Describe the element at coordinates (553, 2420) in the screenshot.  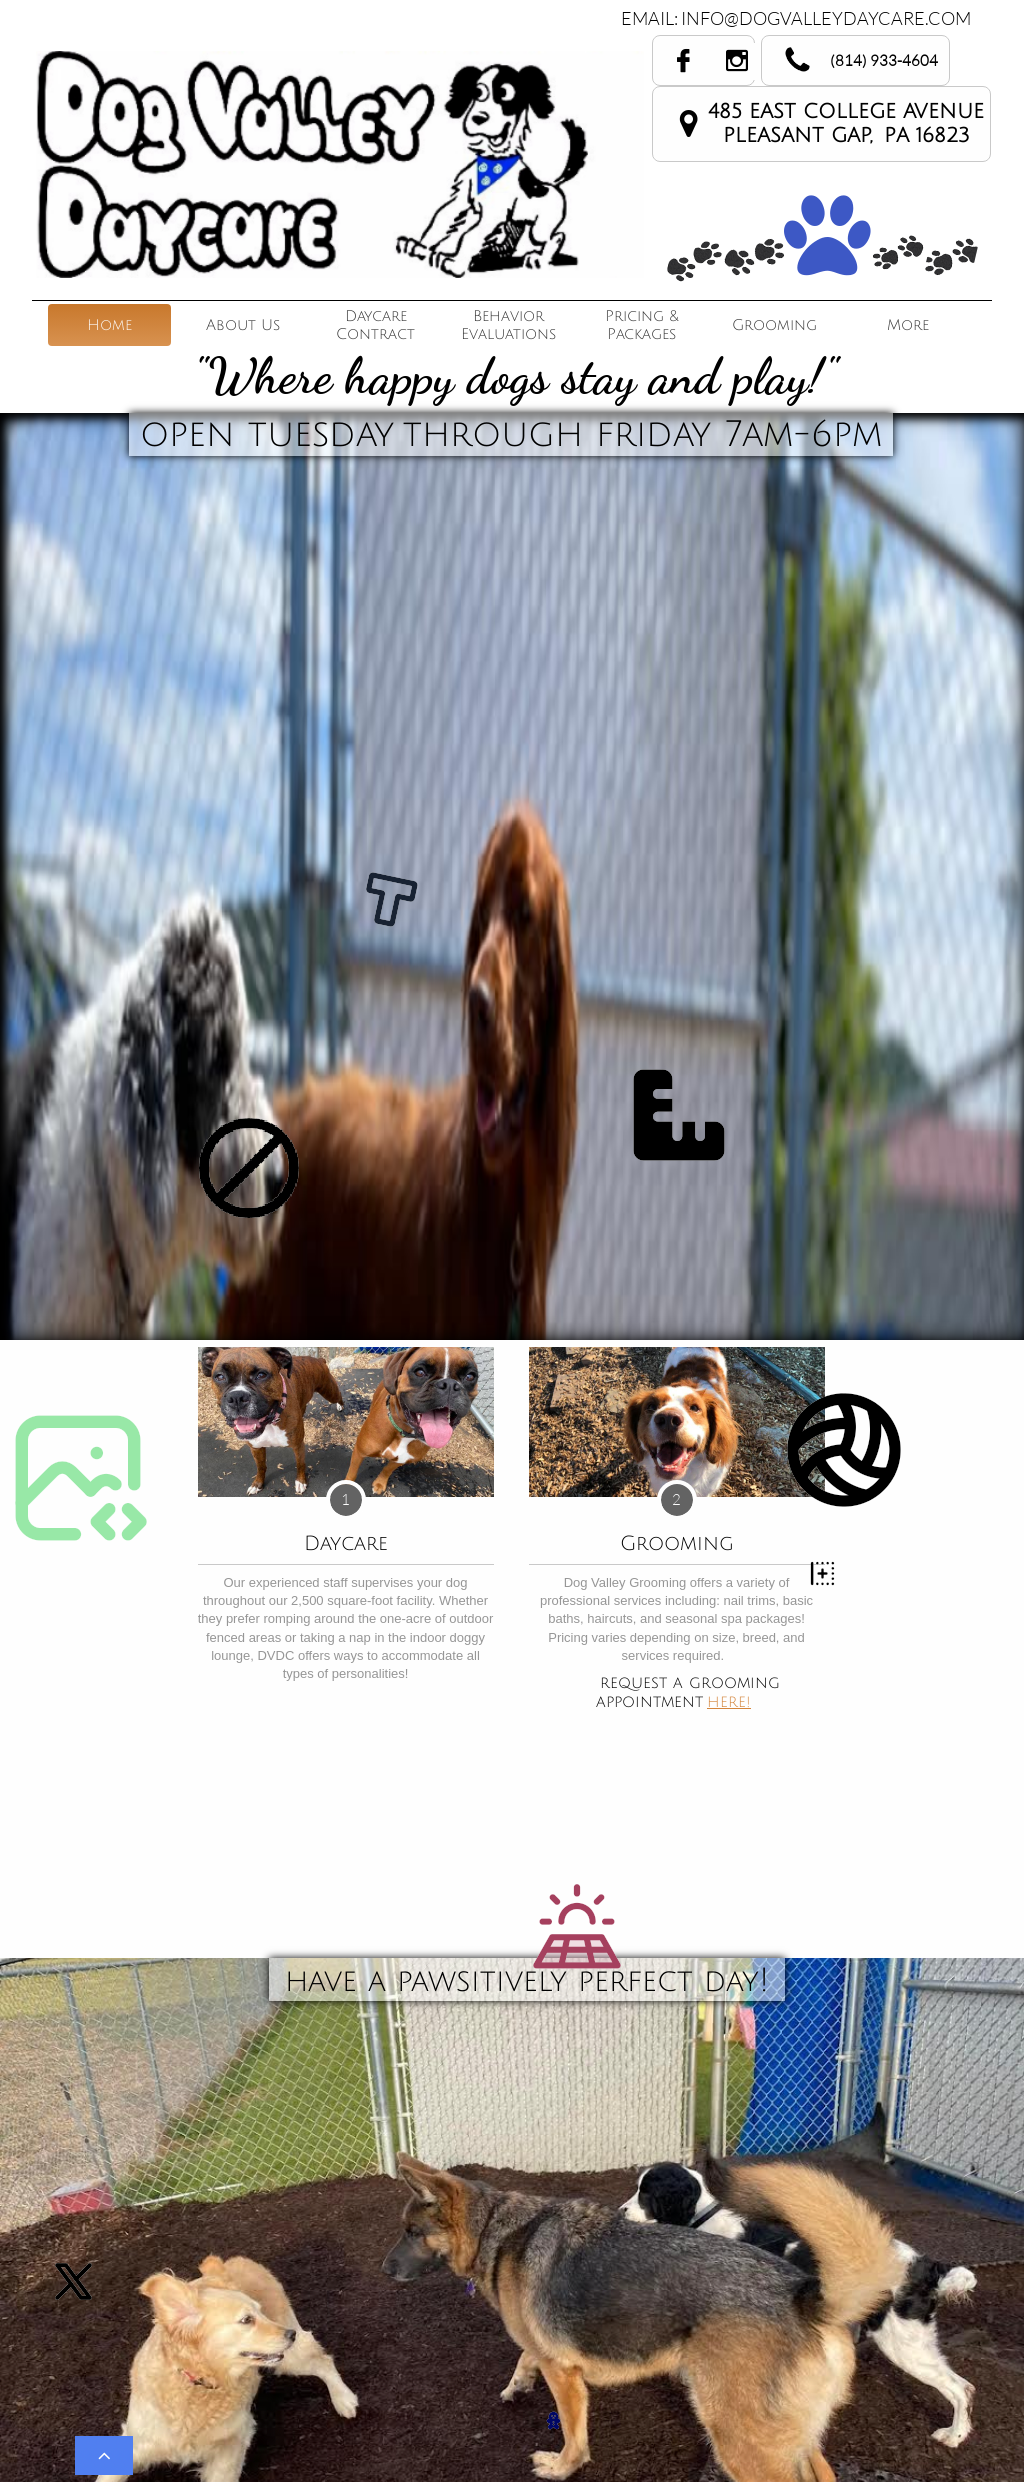
I see `gingerbread man cookie icon` at that location.